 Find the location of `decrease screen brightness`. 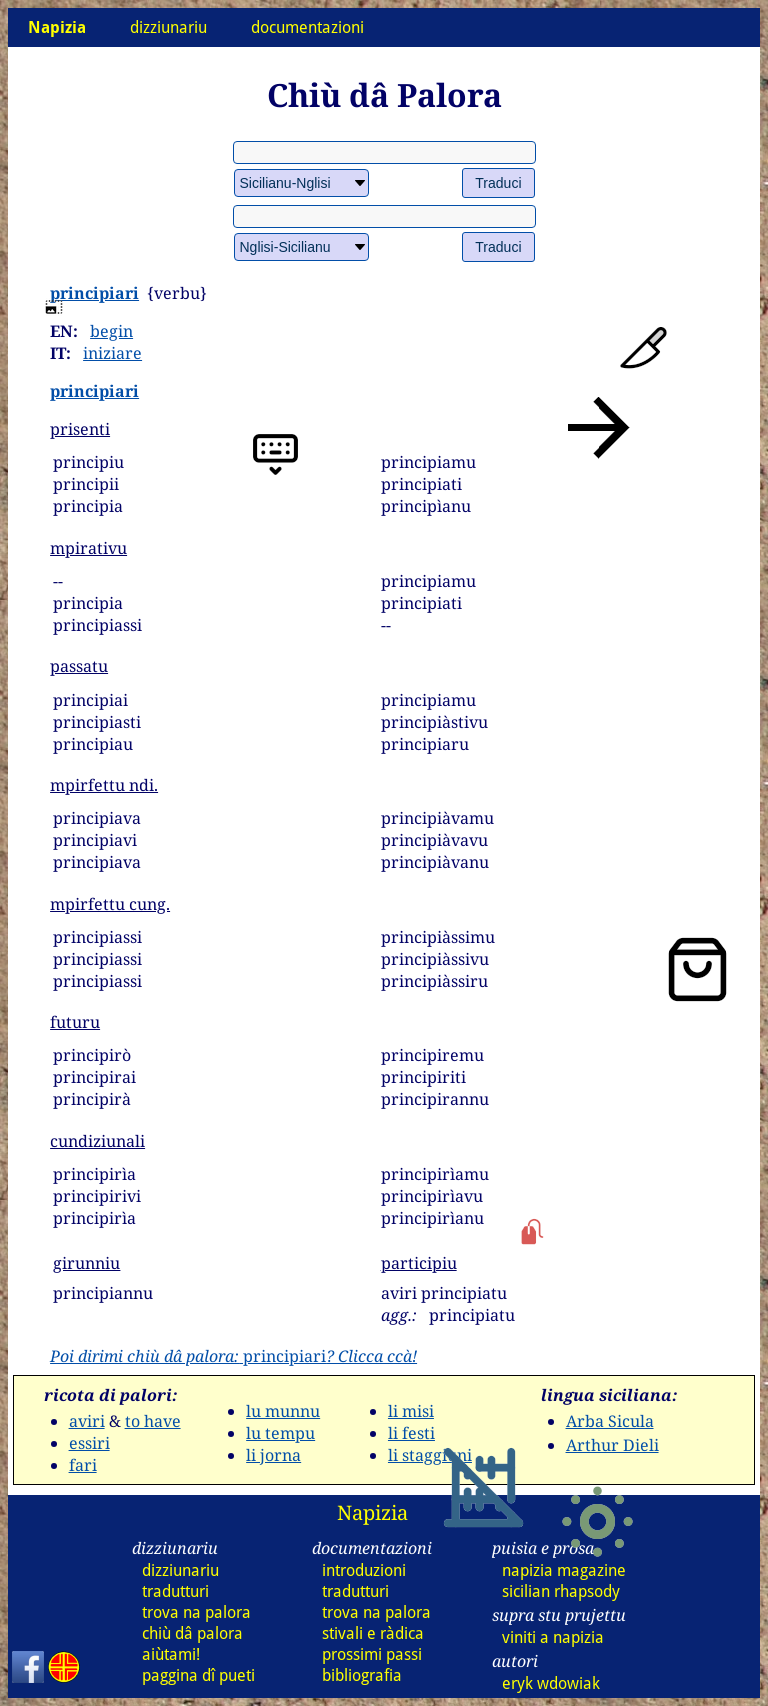

decrease screen brightness is located at coordinates (597, 1521).